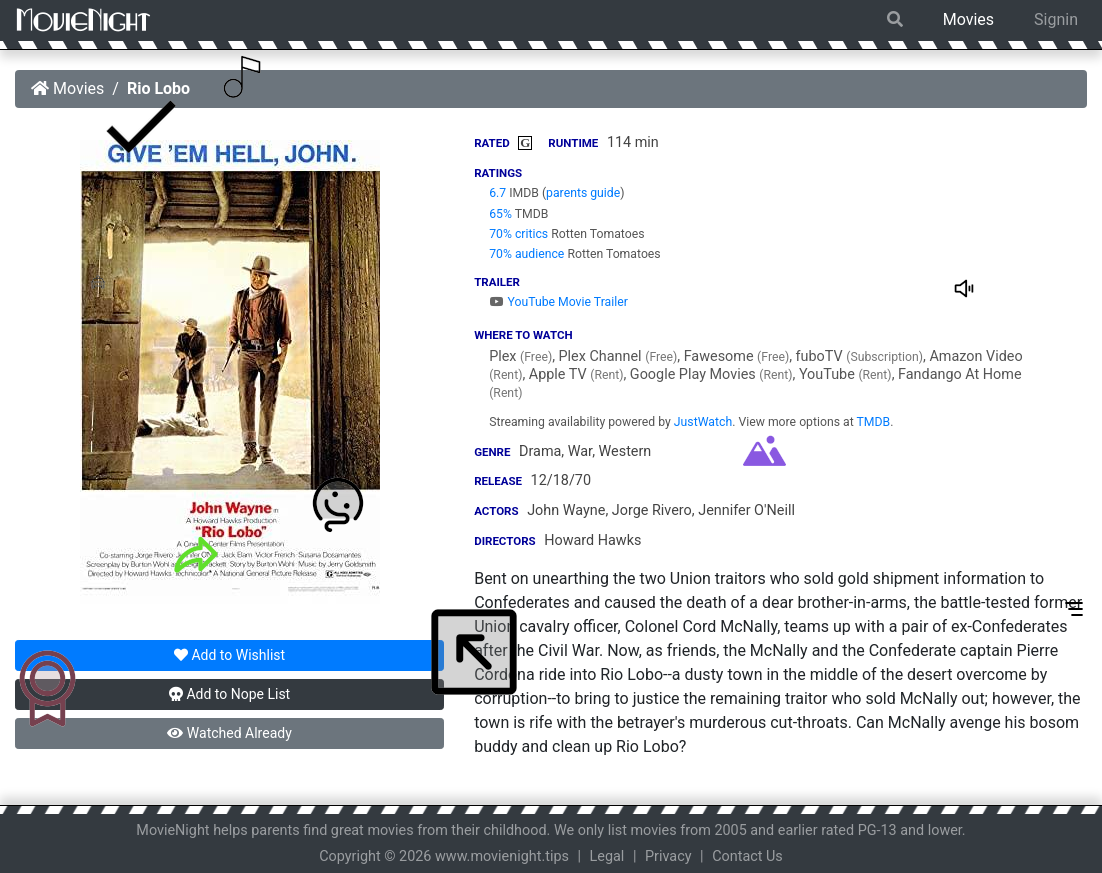 The width and height of the screenshot is (1102, 873). Describe the element at coordinates (474, 652) in the screenshot. I see `navigate to the top-left or home position` at that location.